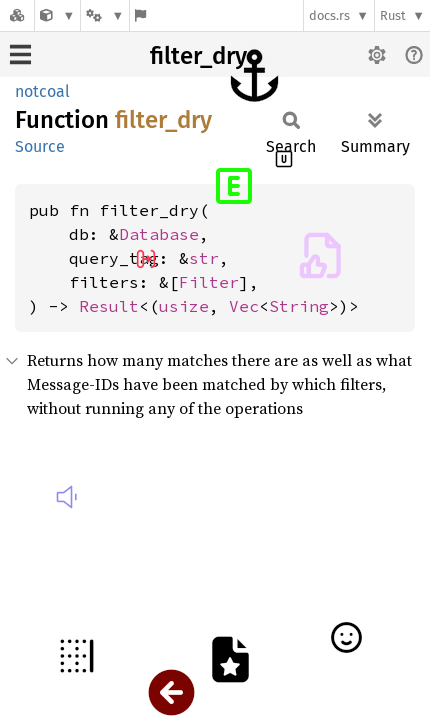 The width and height of the screenshot is (430, 720). What do you see at coordinates (254, 75) in the screenshot?
I see `anchor a position or element in place` at bounding box center [254, 75].